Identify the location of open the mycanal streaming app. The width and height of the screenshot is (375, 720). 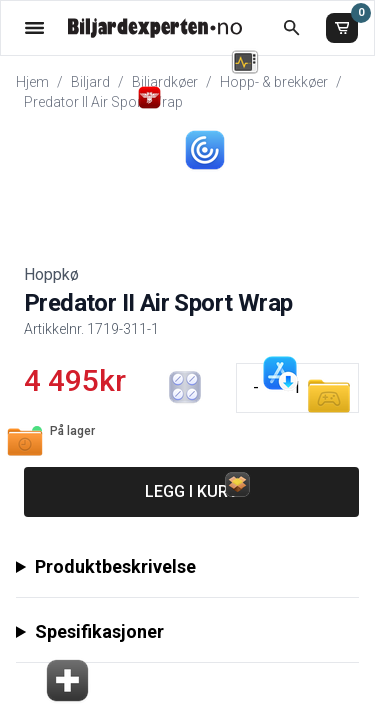
(67, 680).